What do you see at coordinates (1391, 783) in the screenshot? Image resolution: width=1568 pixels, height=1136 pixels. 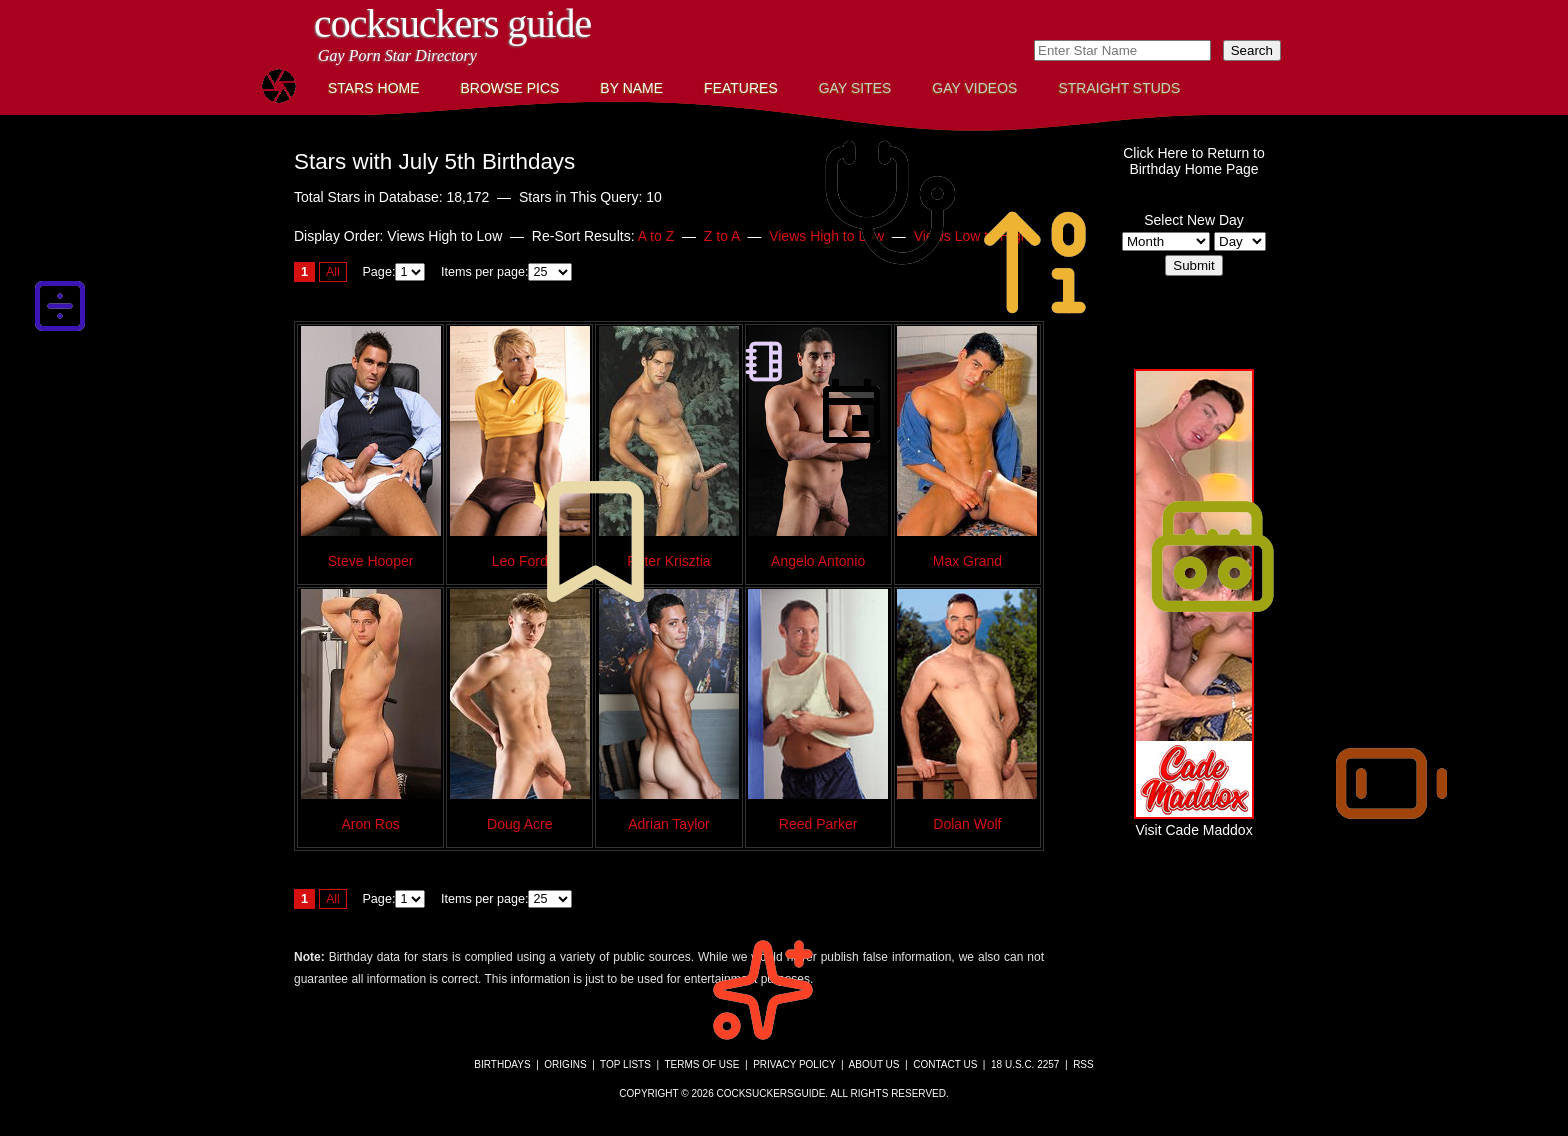 I see `indicates low battery level` at bounding box center [1391, 783].